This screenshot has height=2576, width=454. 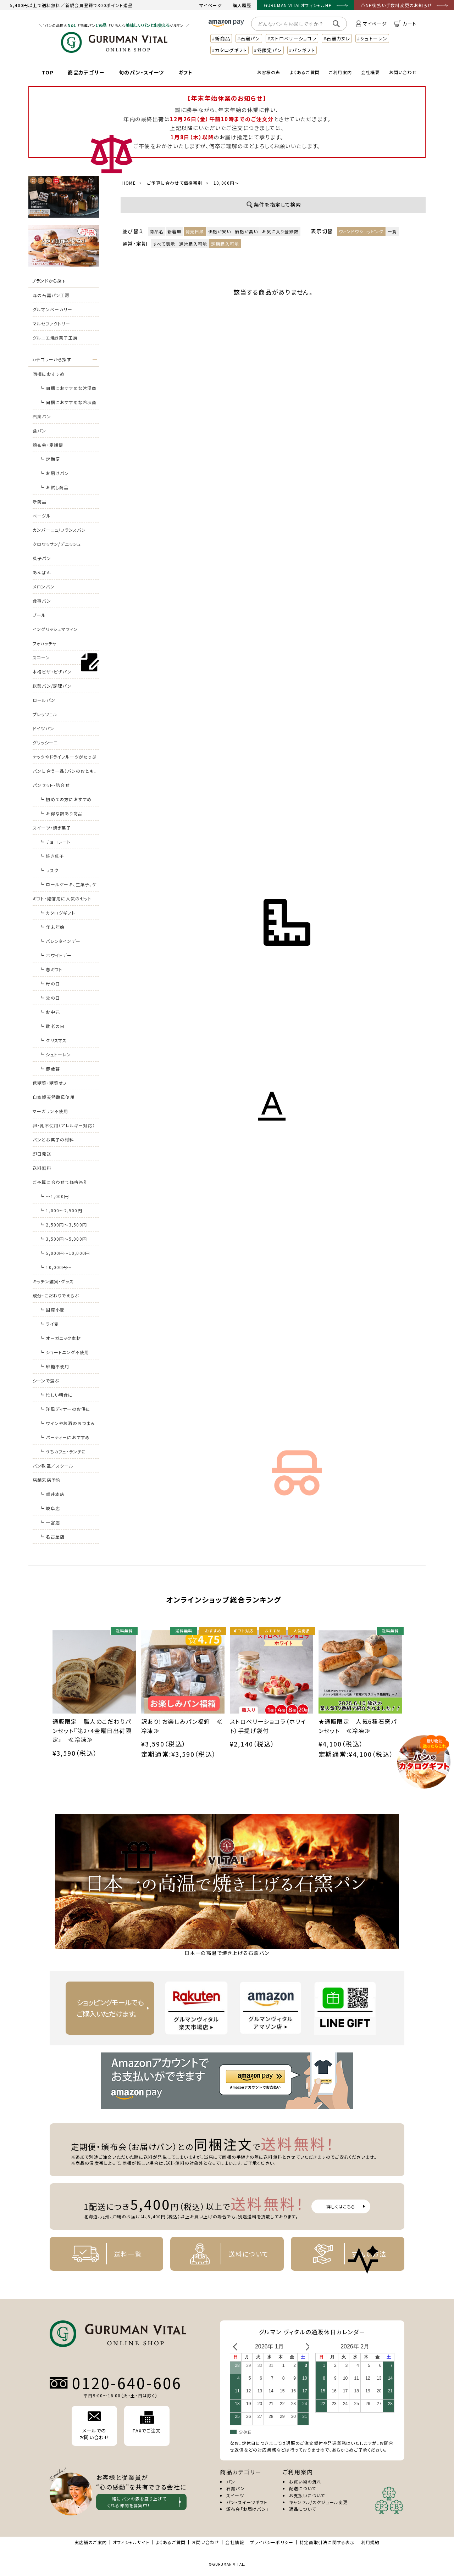 What do you see at coordinates (89, 662) in the screenshot?
I see `edit document` at bounding box center [89, 662].